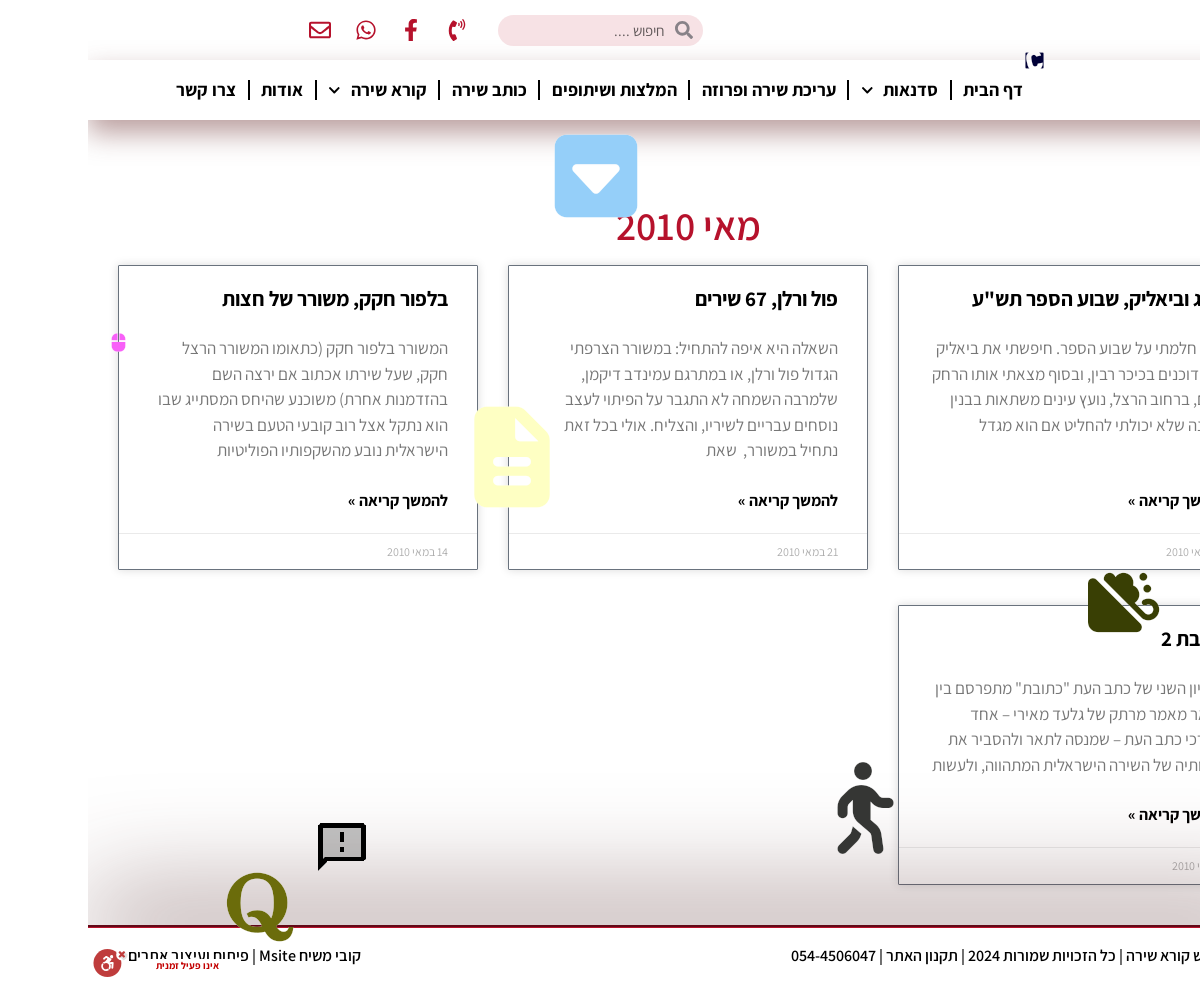  Describe the element at coordinates (863, 808) in the screenshot. I see `get walking directions` at that location.